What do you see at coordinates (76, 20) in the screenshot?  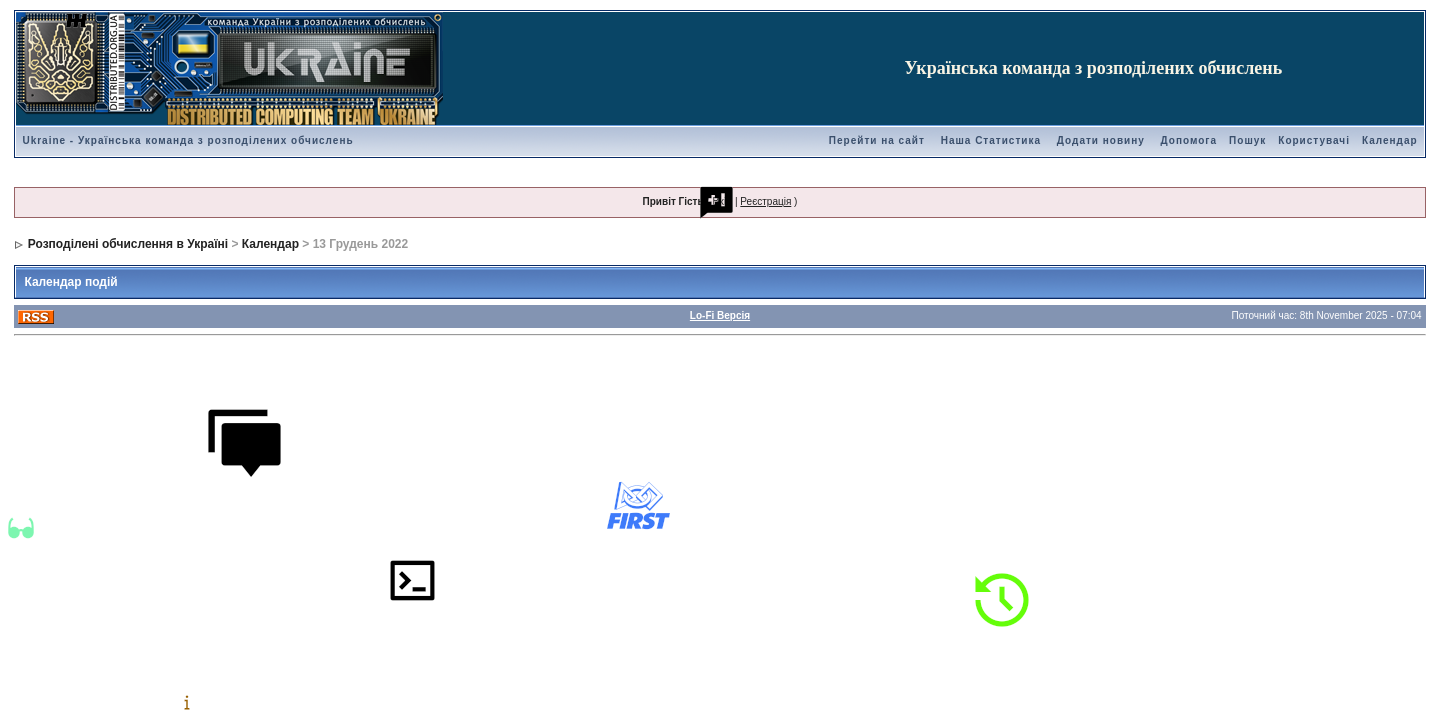 I see `open the Car Throttle app` at bounding box center [76, 20].